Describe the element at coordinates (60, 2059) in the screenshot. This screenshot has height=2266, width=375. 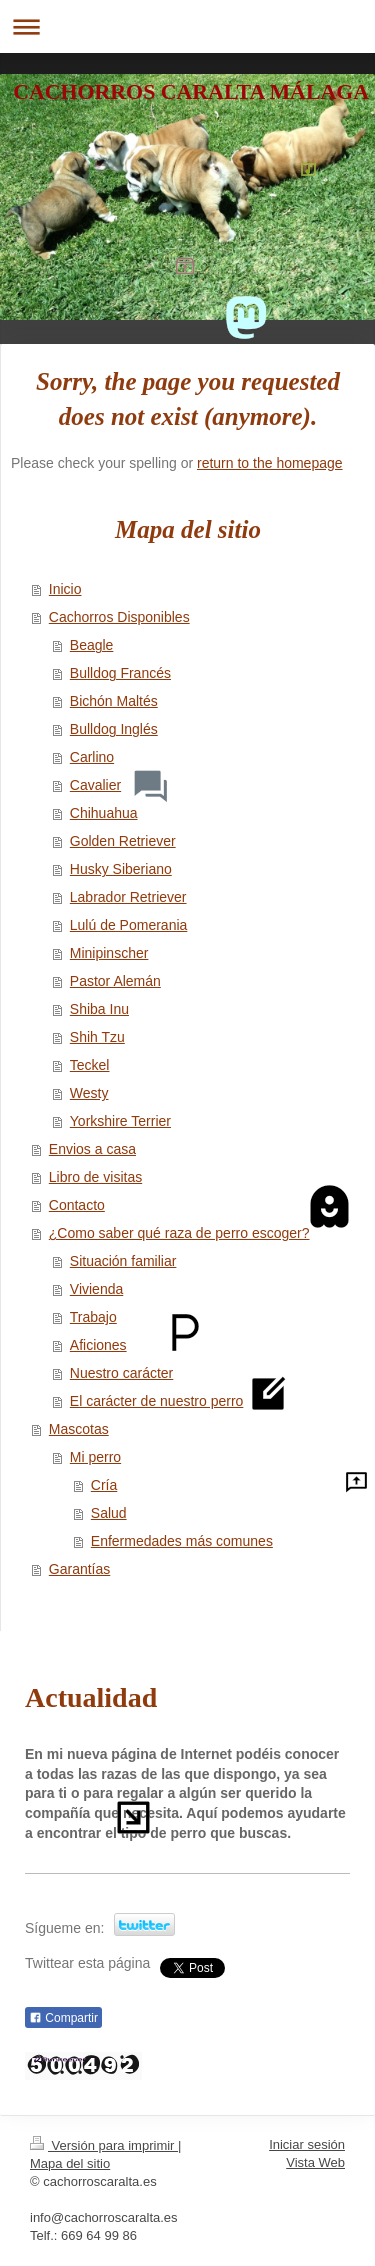
I see `open the Runkeeper fitness tracking app` at that location.